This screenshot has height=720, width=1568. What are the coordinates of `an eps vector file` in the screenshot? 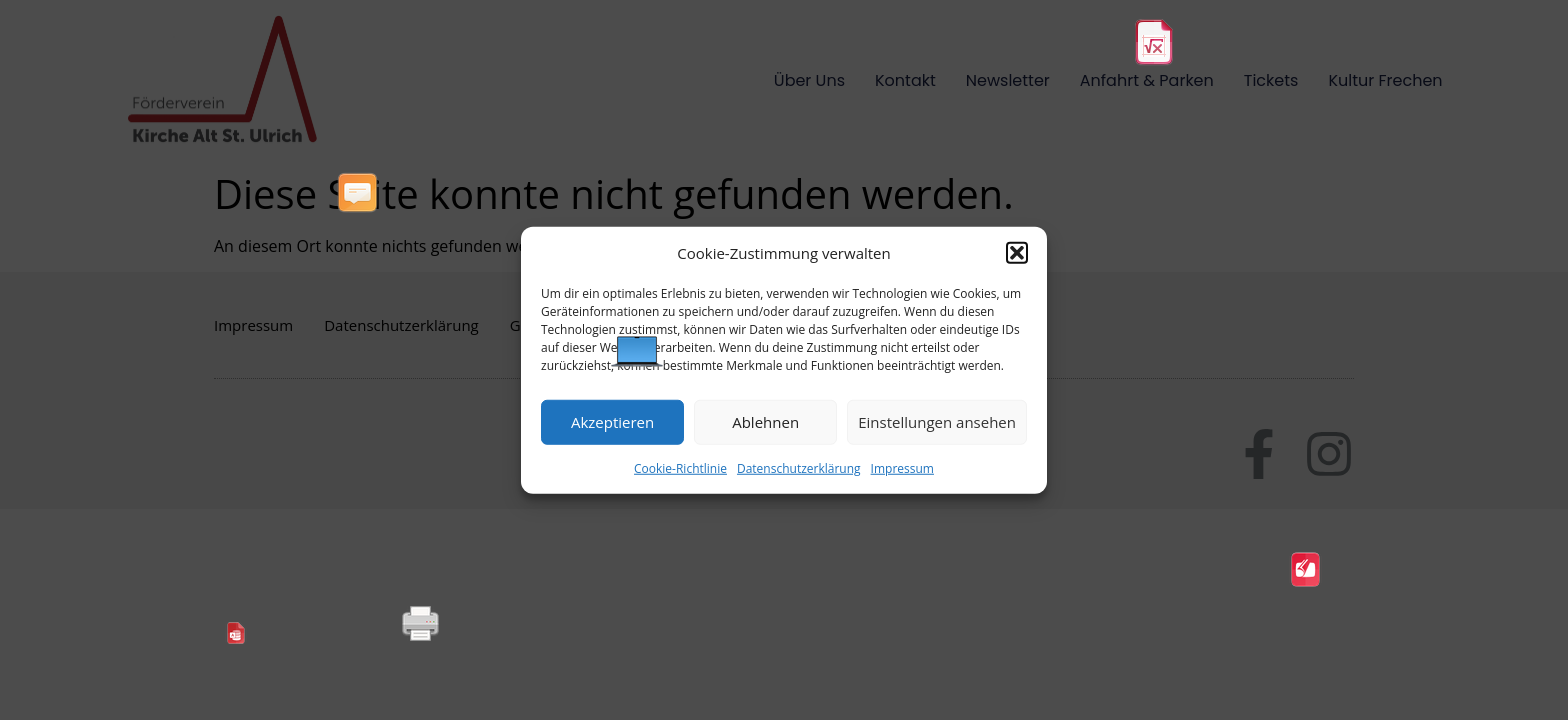 It's located at (1305, 569).